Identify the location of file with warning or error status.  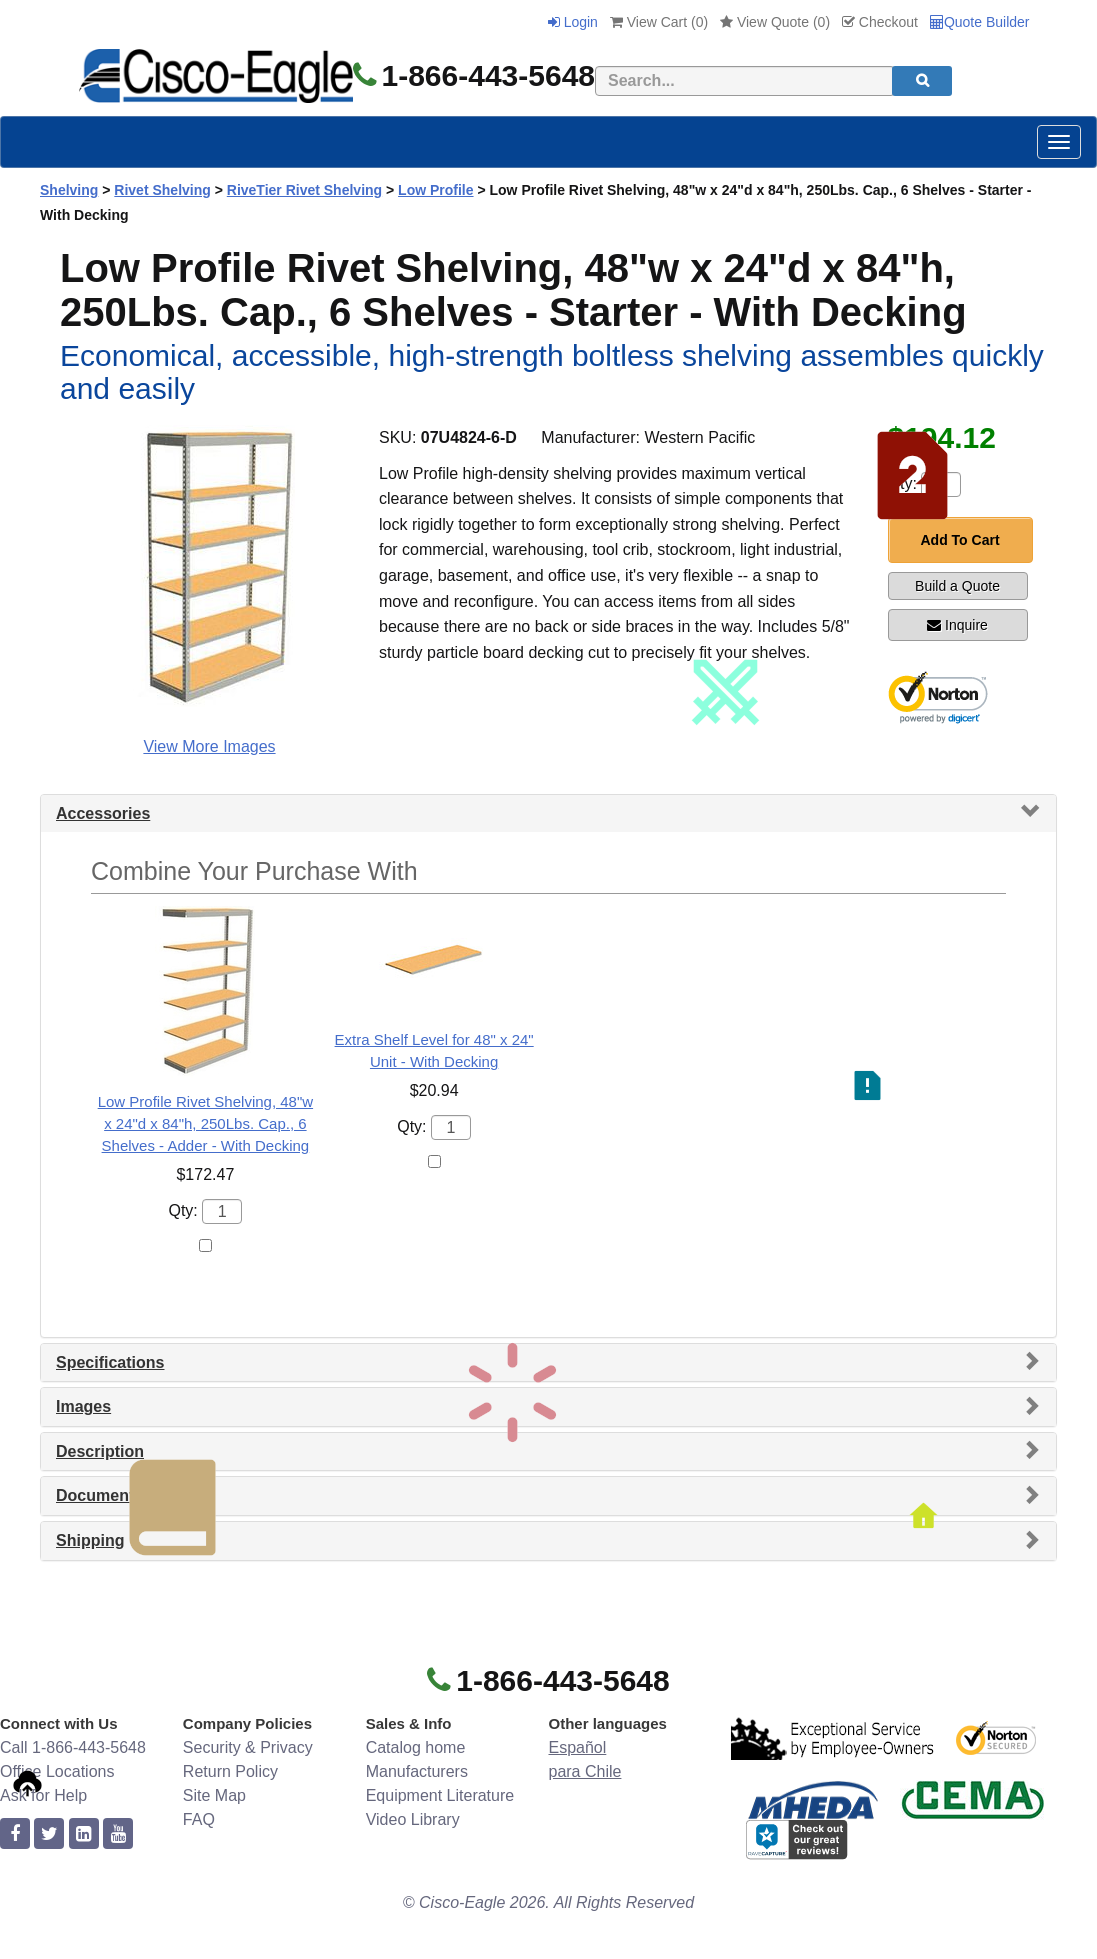
(867, 1085).